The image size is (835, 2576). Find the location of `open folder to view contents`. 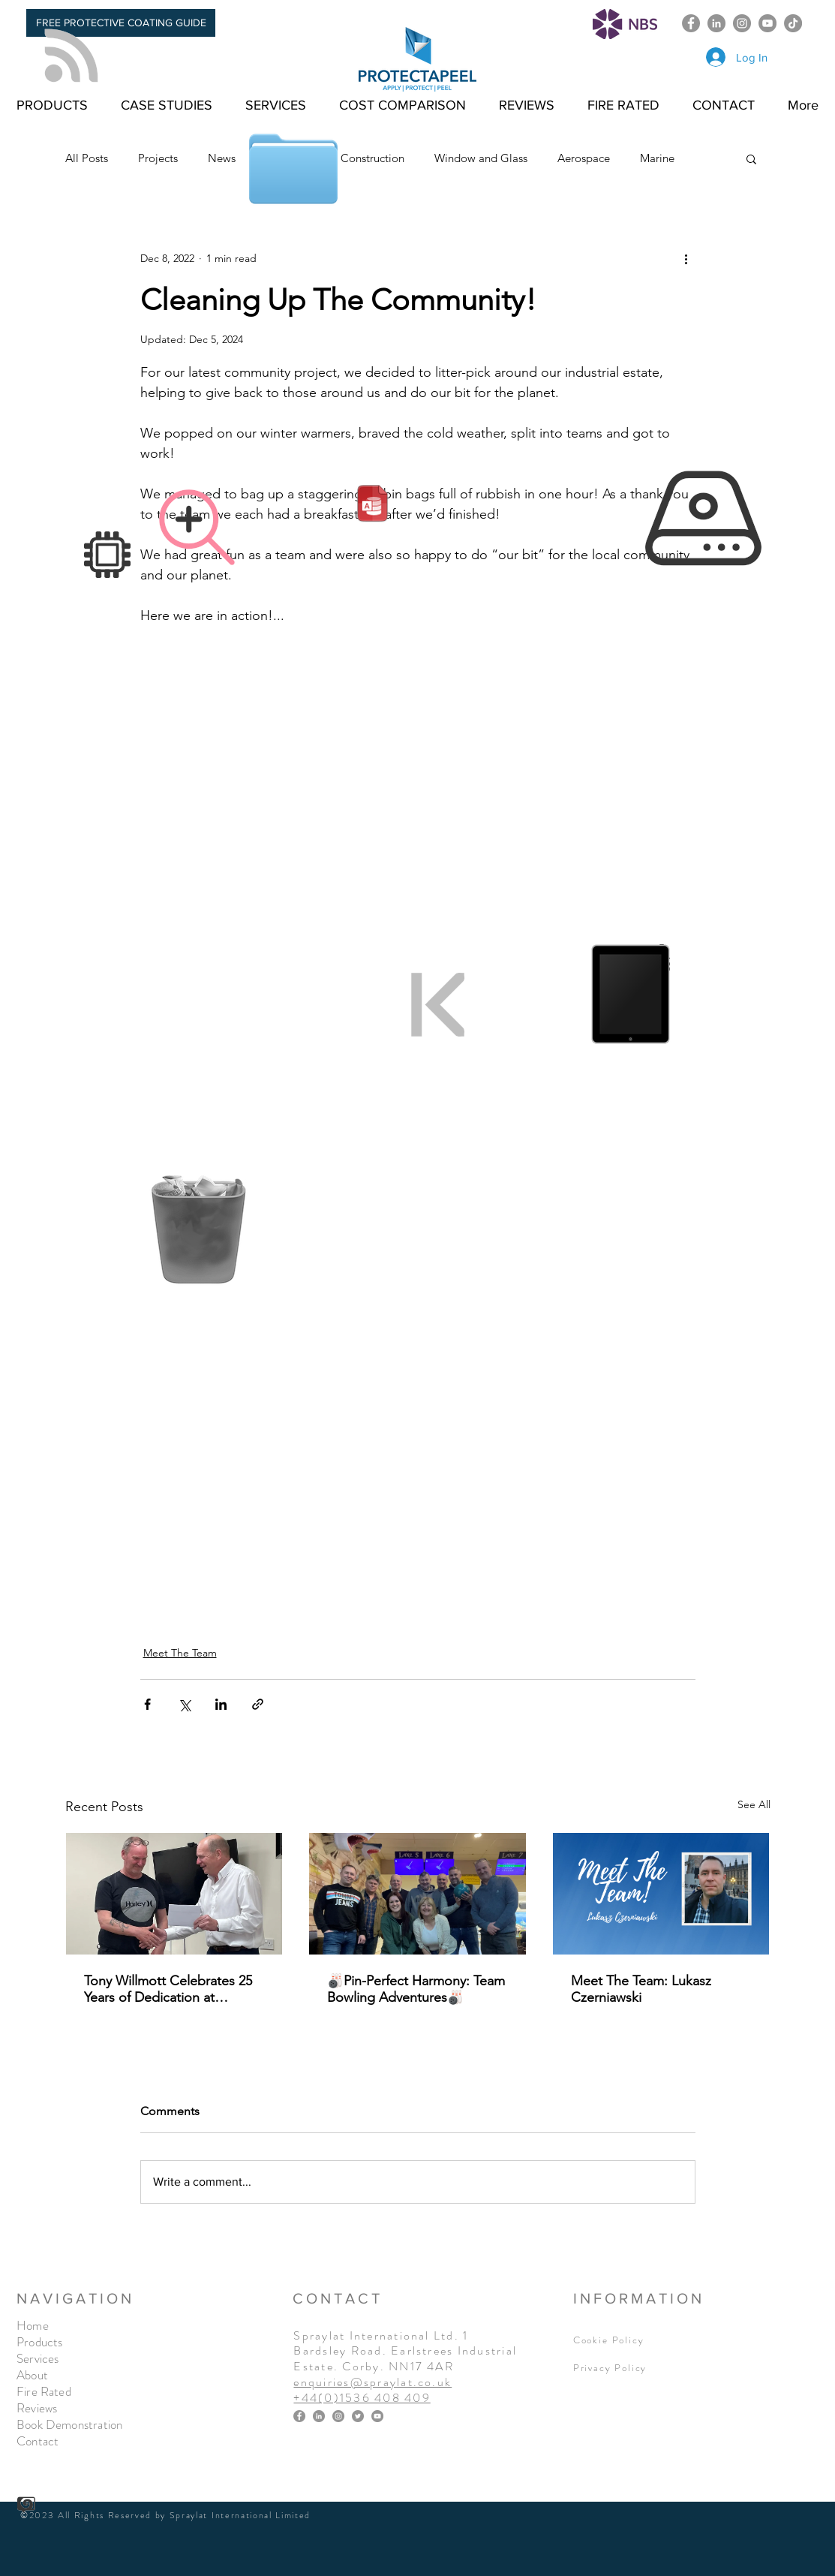

open folder to view contents is located at coordinates (293, 169).